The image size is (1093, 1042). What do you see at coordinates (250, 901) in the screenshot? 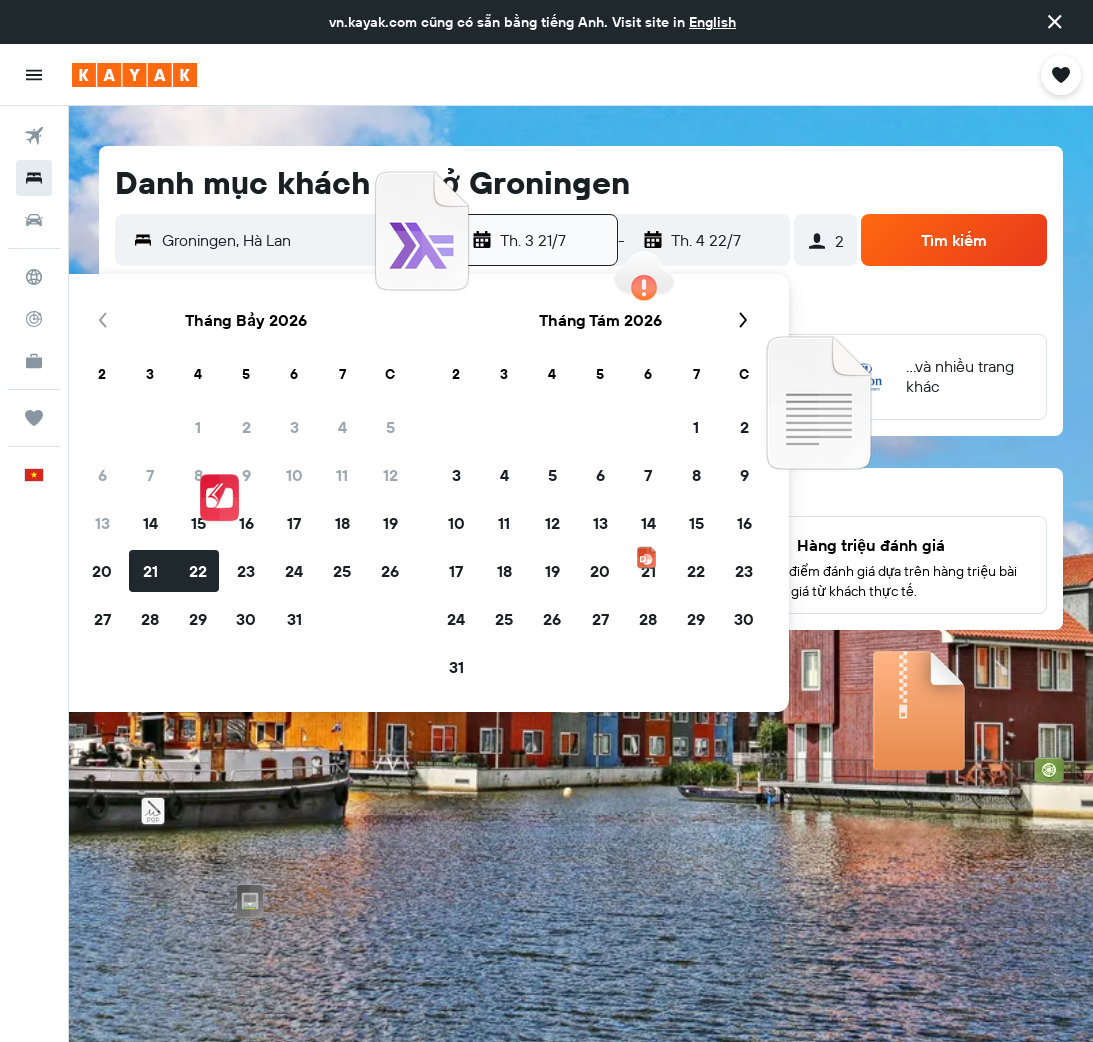
I see `NES game ROM file` at bounding box center [250, 901].